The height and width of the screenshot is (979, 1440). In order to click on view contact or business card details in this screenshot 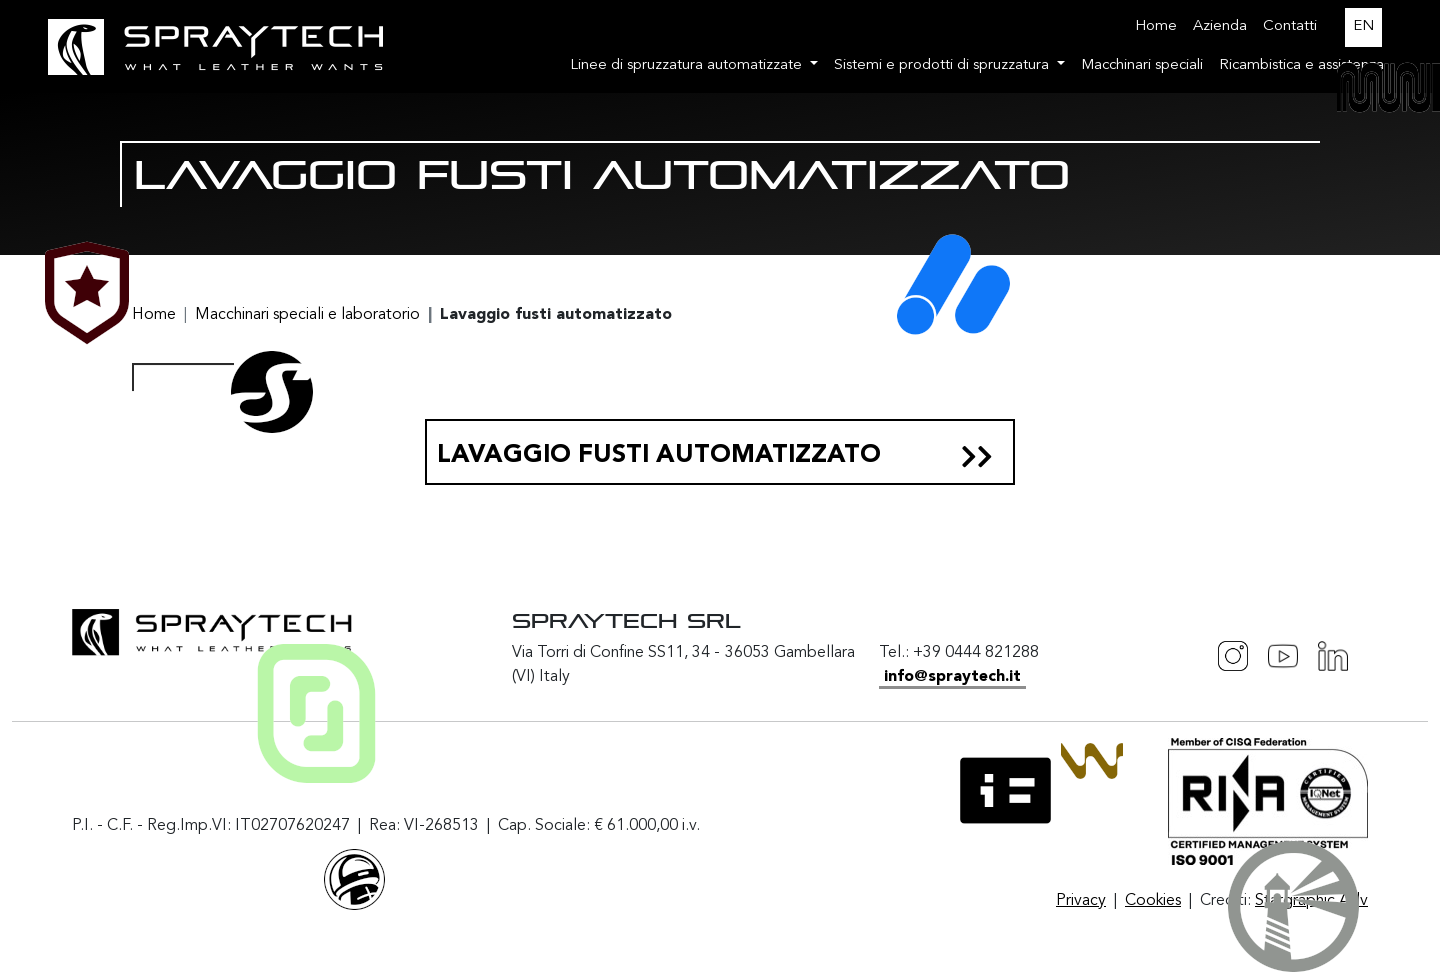, I will do `click(1005, 790)`.